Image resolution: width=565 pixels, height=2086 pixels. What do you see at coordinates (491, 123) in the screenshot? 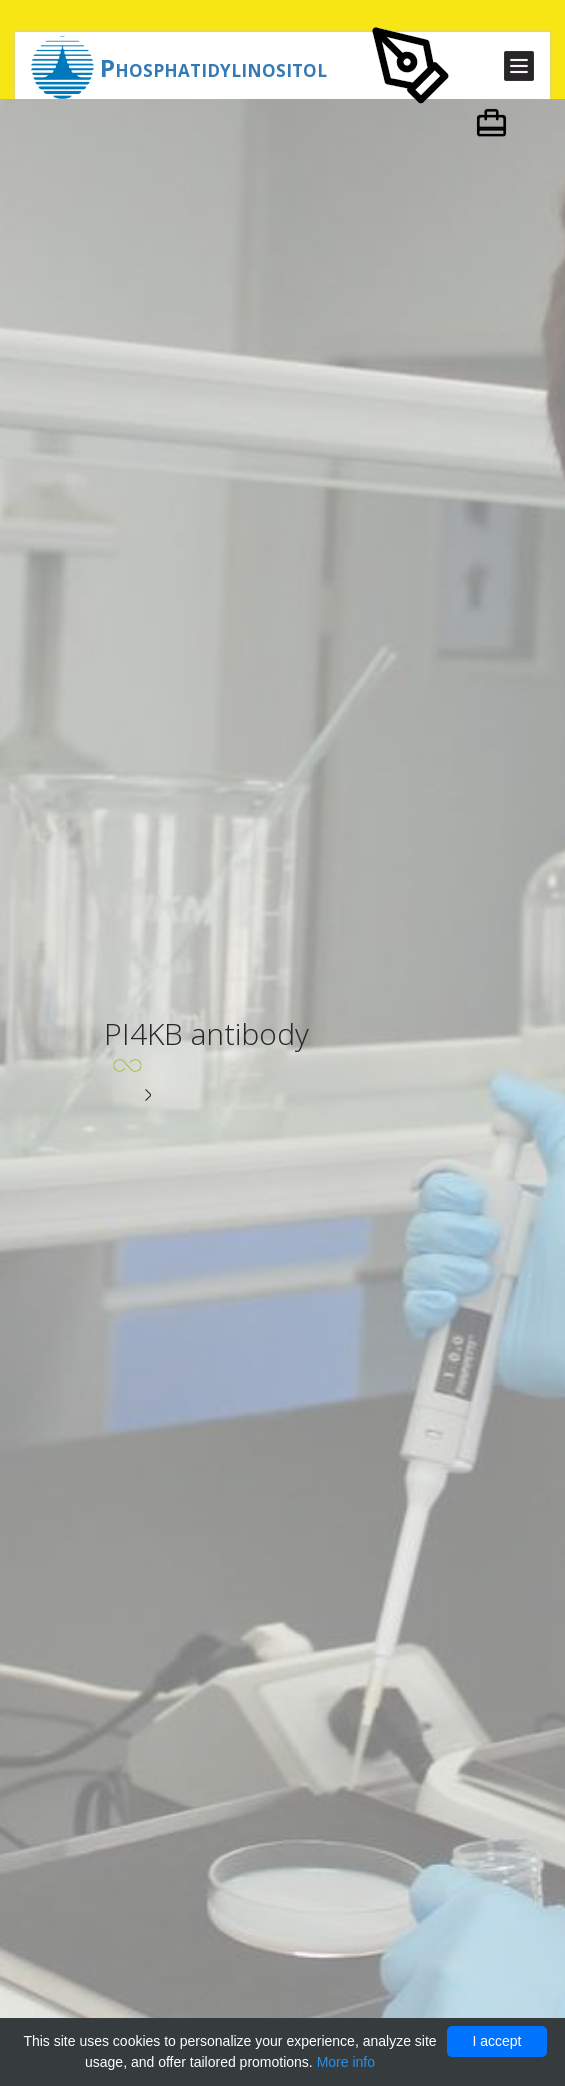
I see `access travel documents or itinerary` at bounding box center [491, 123].